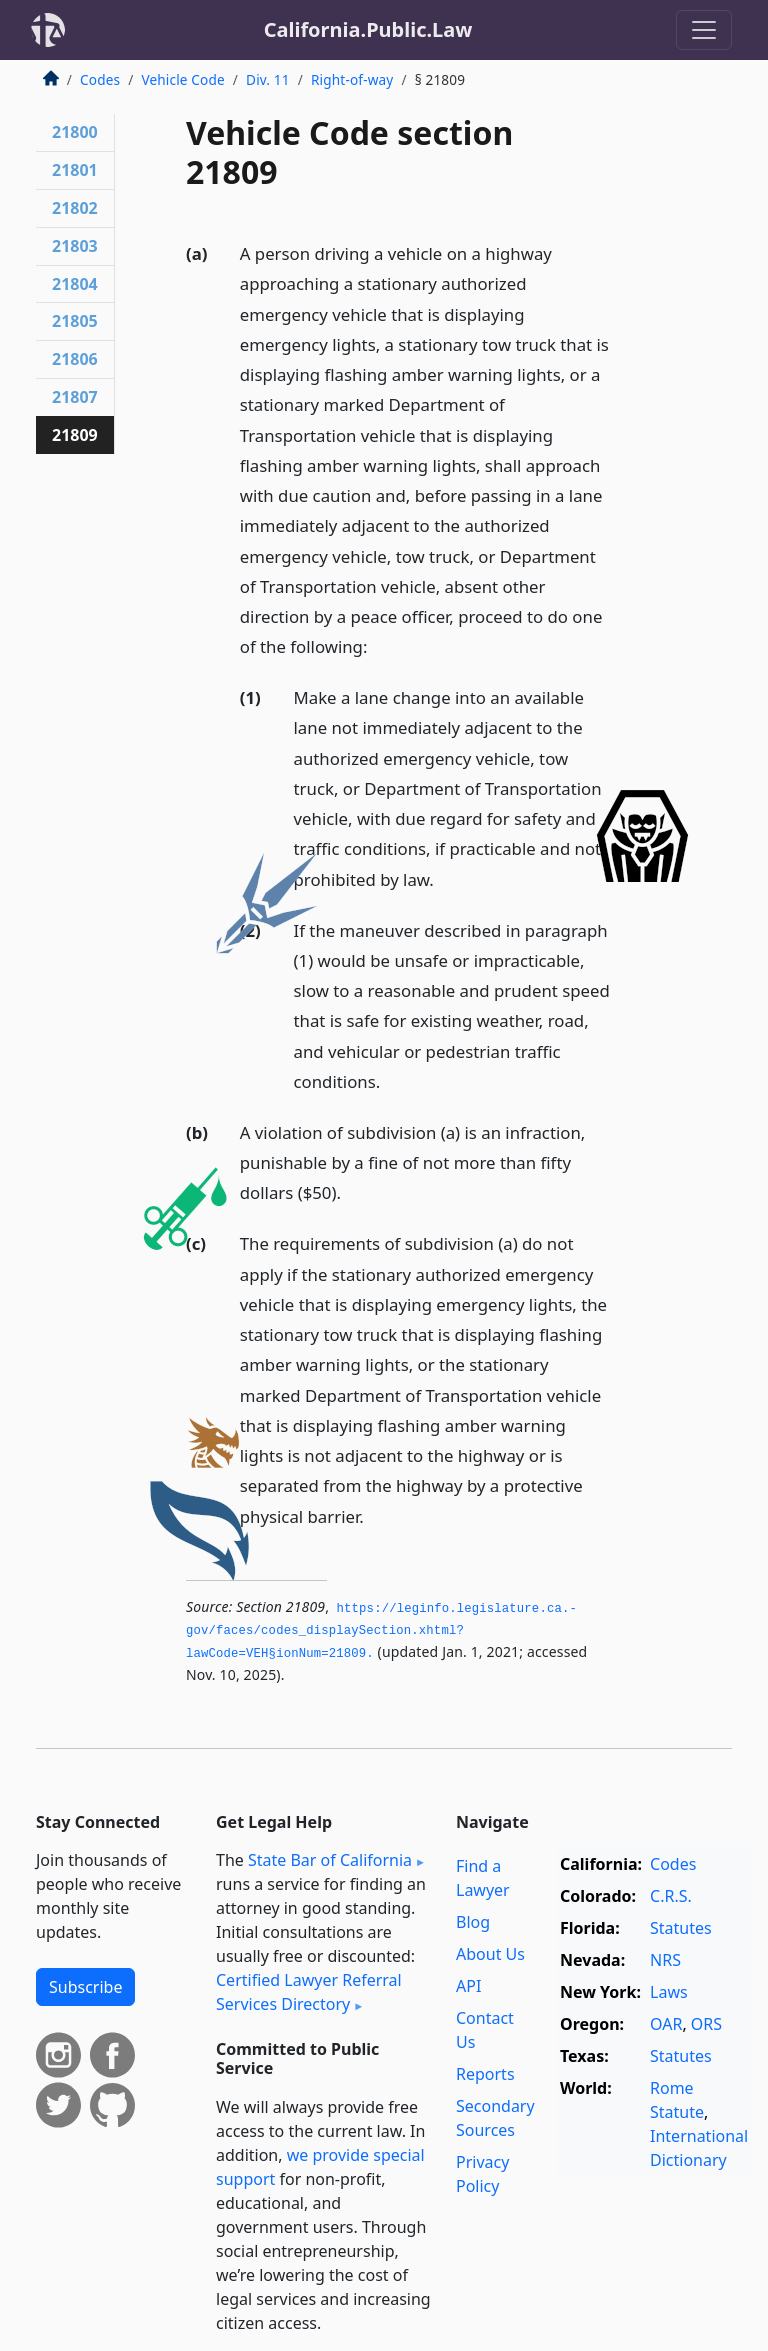 This screenshot has height=2351, width=768. Describe the element at coordinates (199, 1531) in the screenshot. I see `view your travel itinerary` at that location.